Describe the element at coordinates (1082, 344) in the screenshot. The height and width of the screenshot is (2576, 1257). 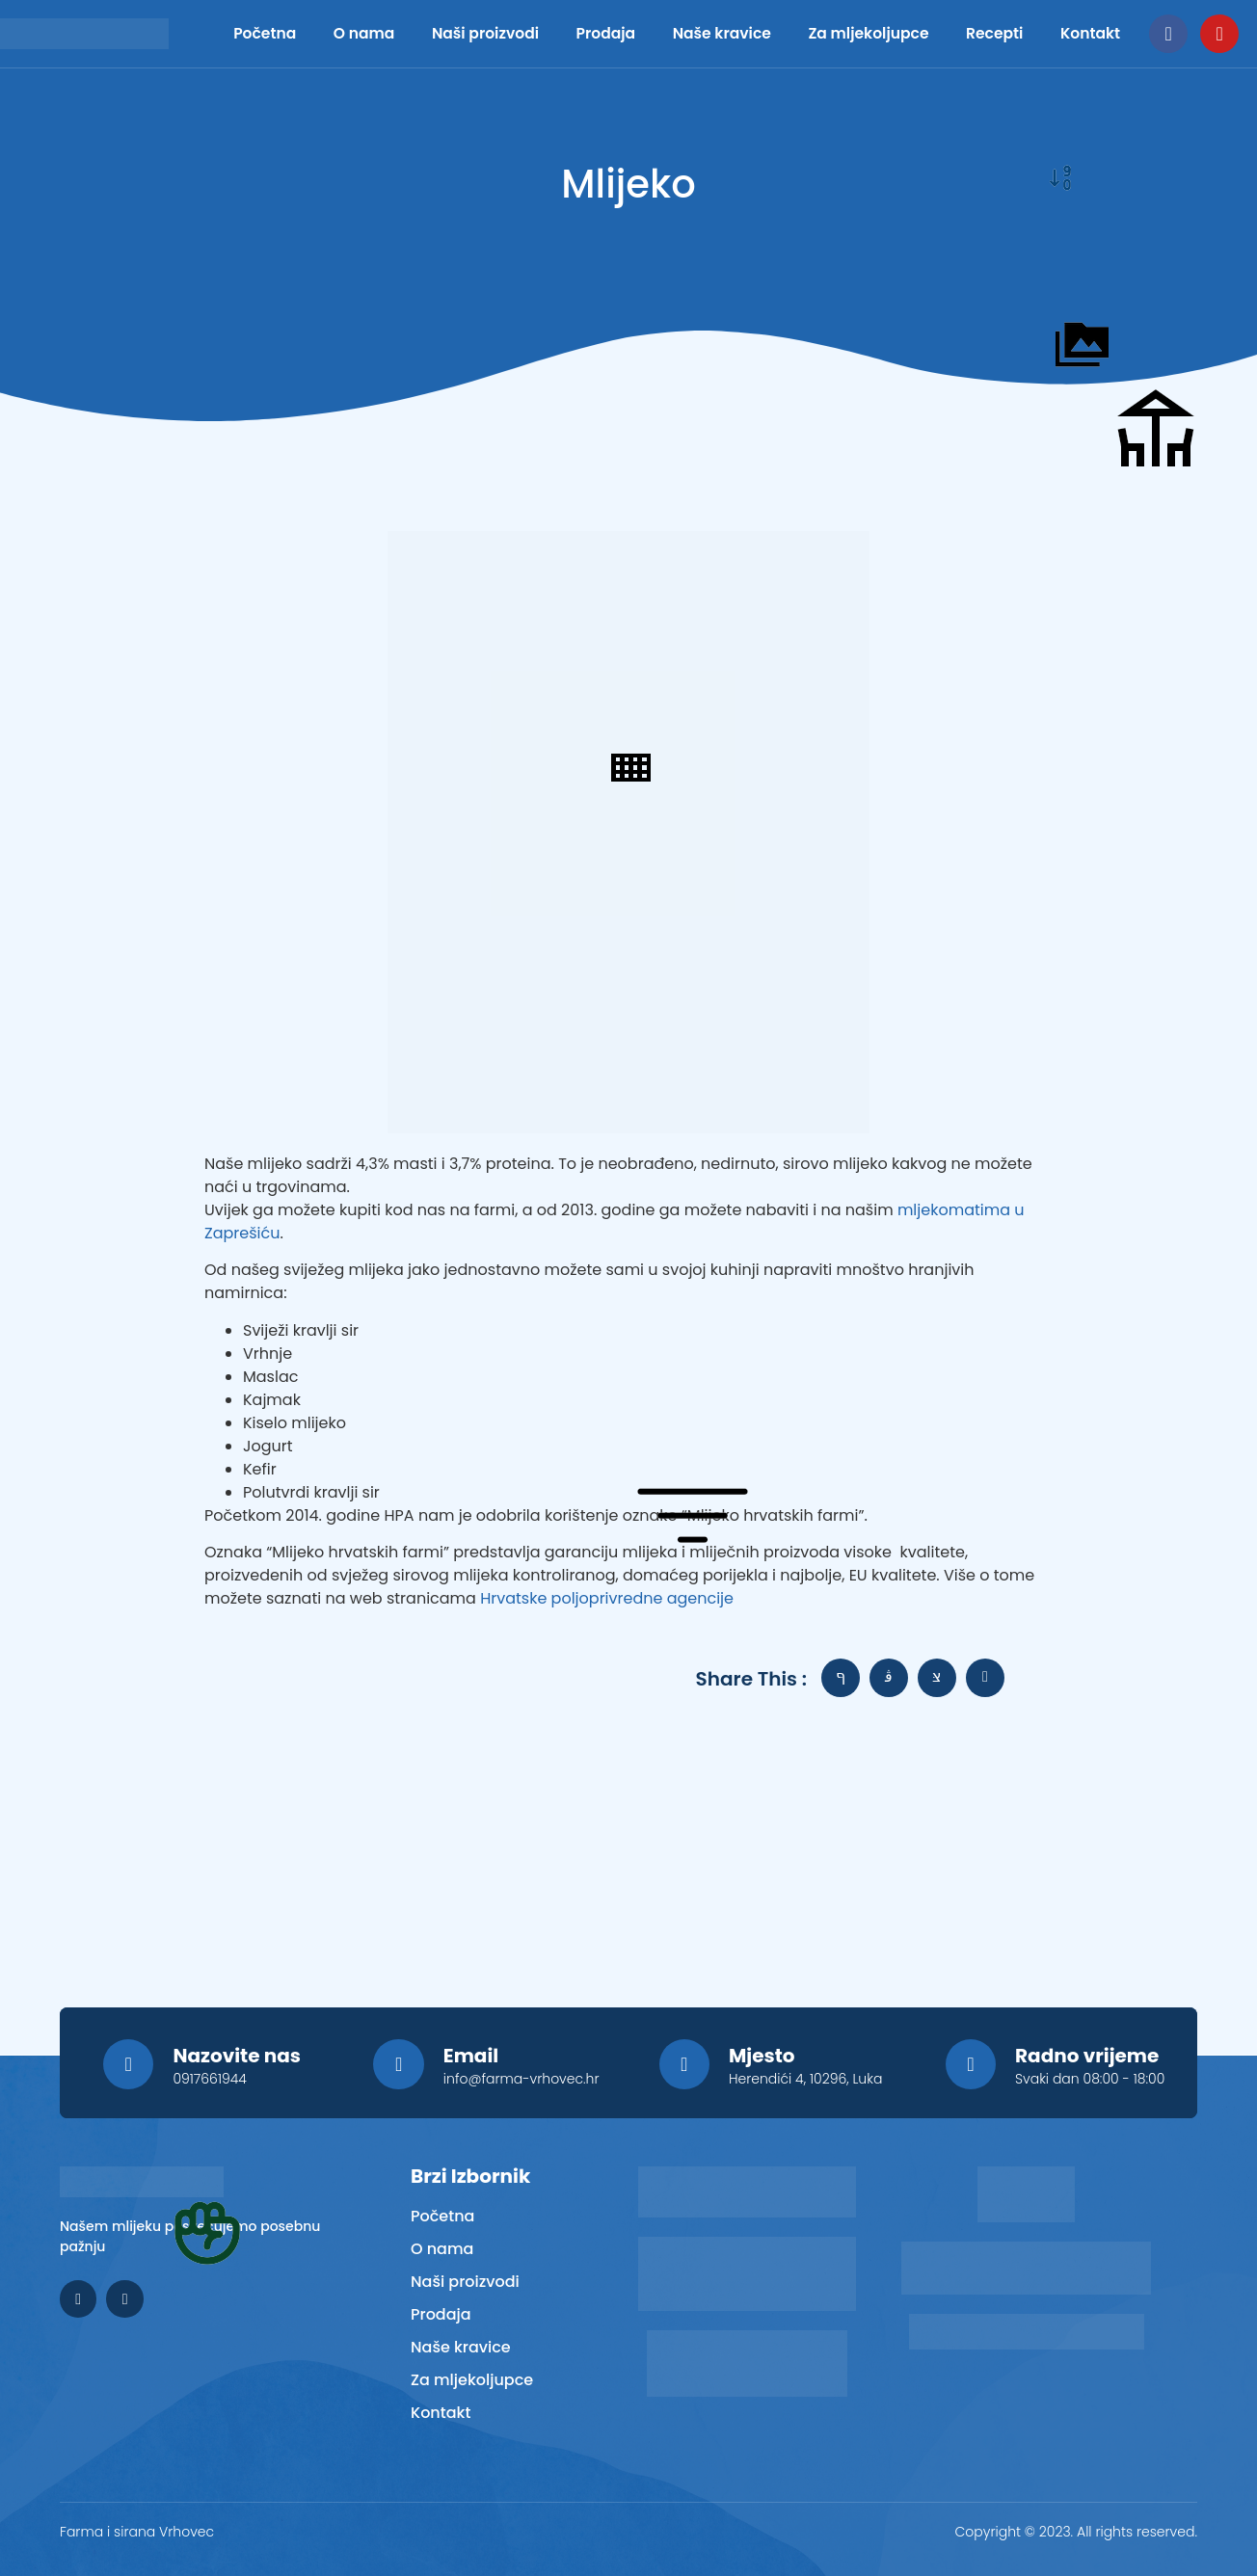
I see `access photo and video library` at that location.